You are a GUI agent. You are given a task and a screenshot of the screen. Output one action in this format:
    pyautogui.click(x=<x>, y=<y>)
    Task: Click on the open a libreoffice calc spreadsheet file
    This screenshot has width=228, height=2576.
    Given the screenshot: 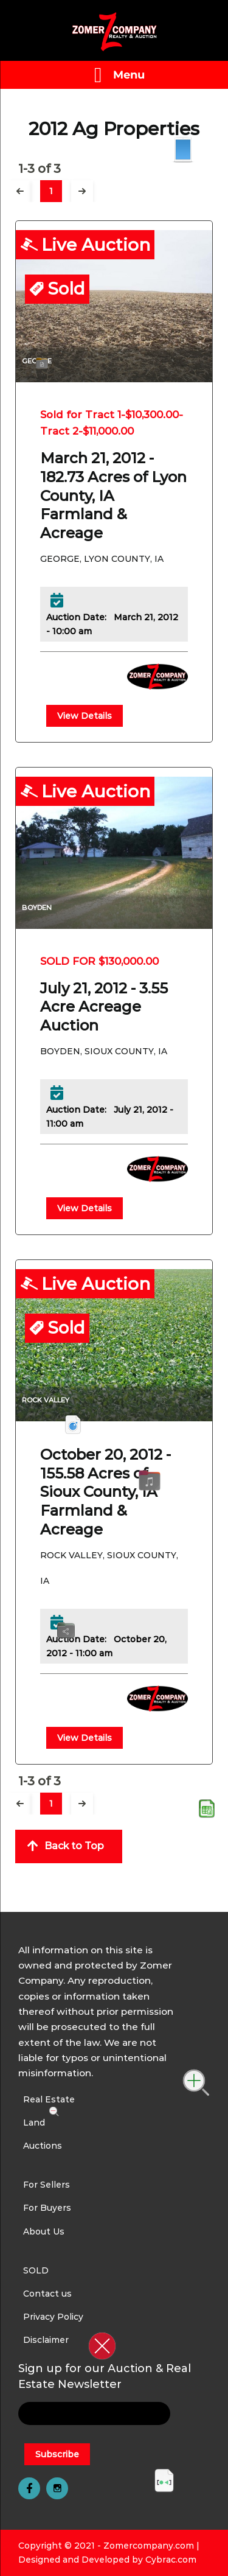 What is the action you would take?
    pyautogui.click(x=207, y=1808)
    